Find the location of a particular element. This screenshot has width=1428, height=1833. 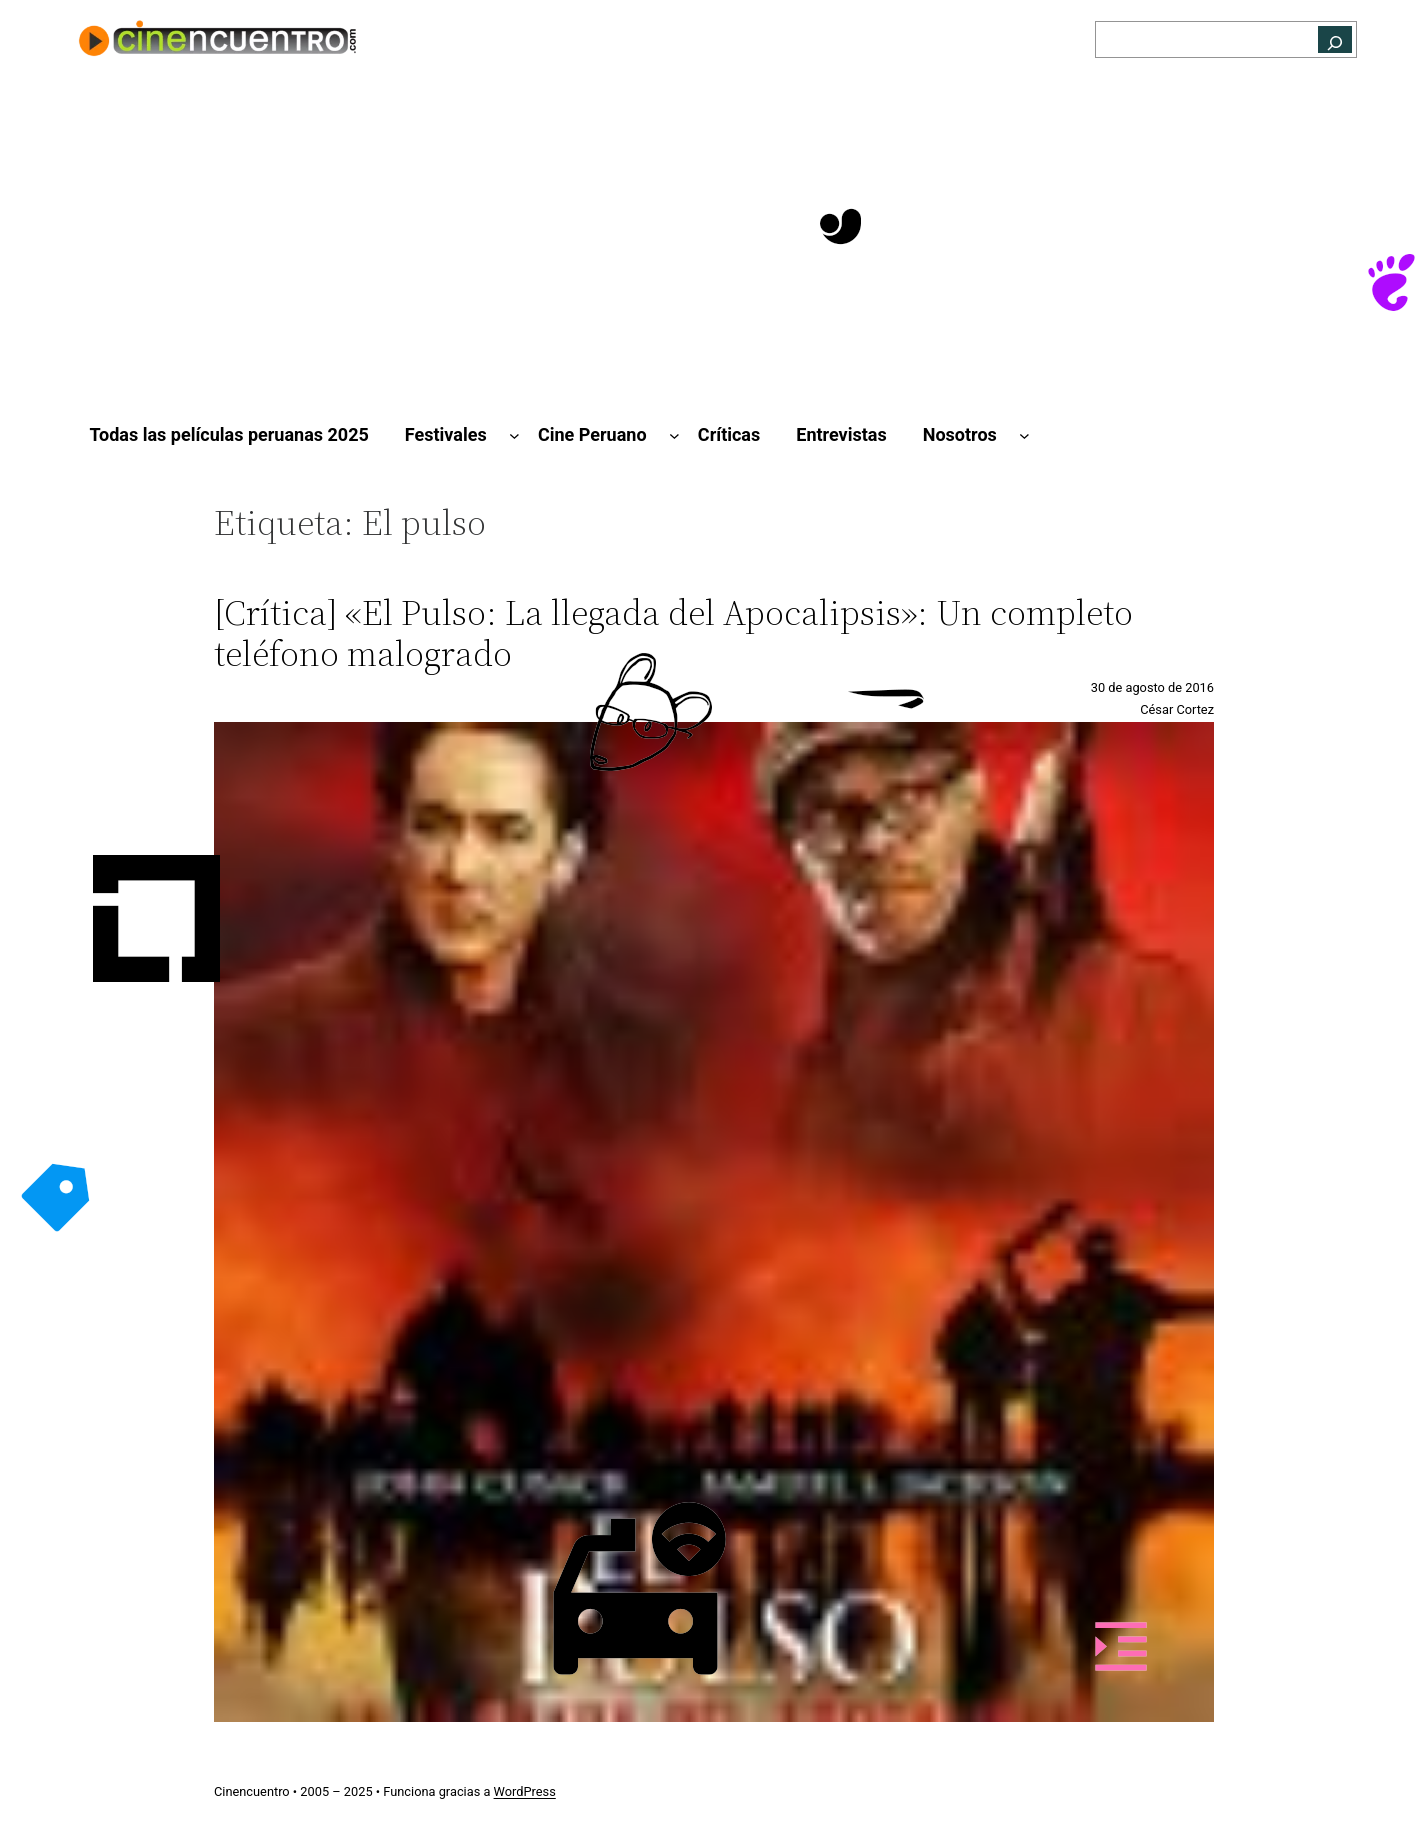

view price or discount tag is located at coordinates (56, 1196).